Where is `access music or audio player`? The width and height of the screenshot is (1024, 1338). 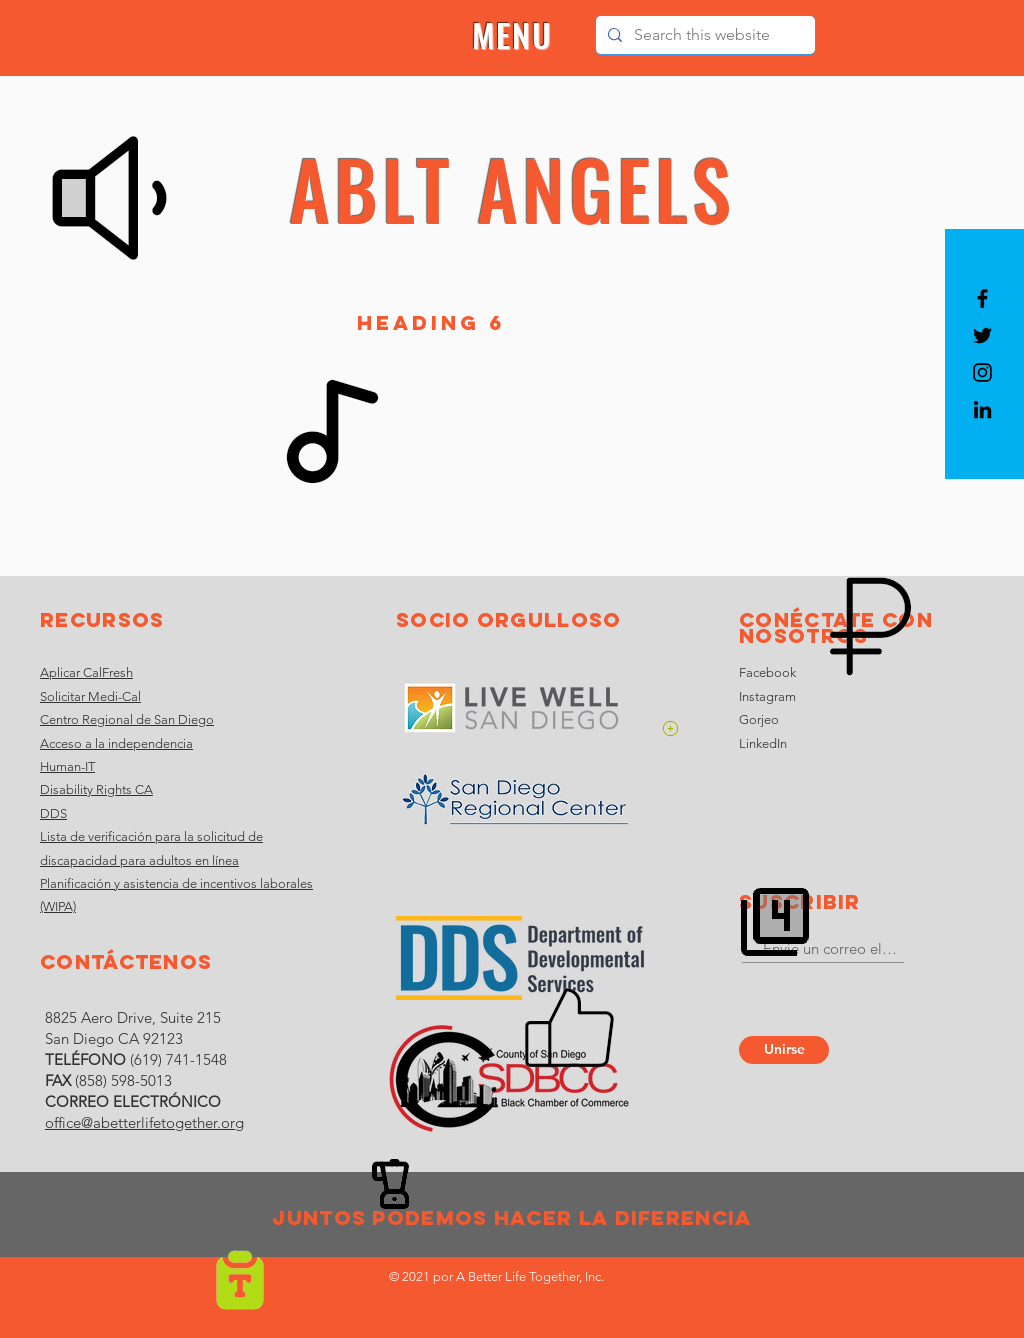
access music or audio player is located at coordinates (332, 429).